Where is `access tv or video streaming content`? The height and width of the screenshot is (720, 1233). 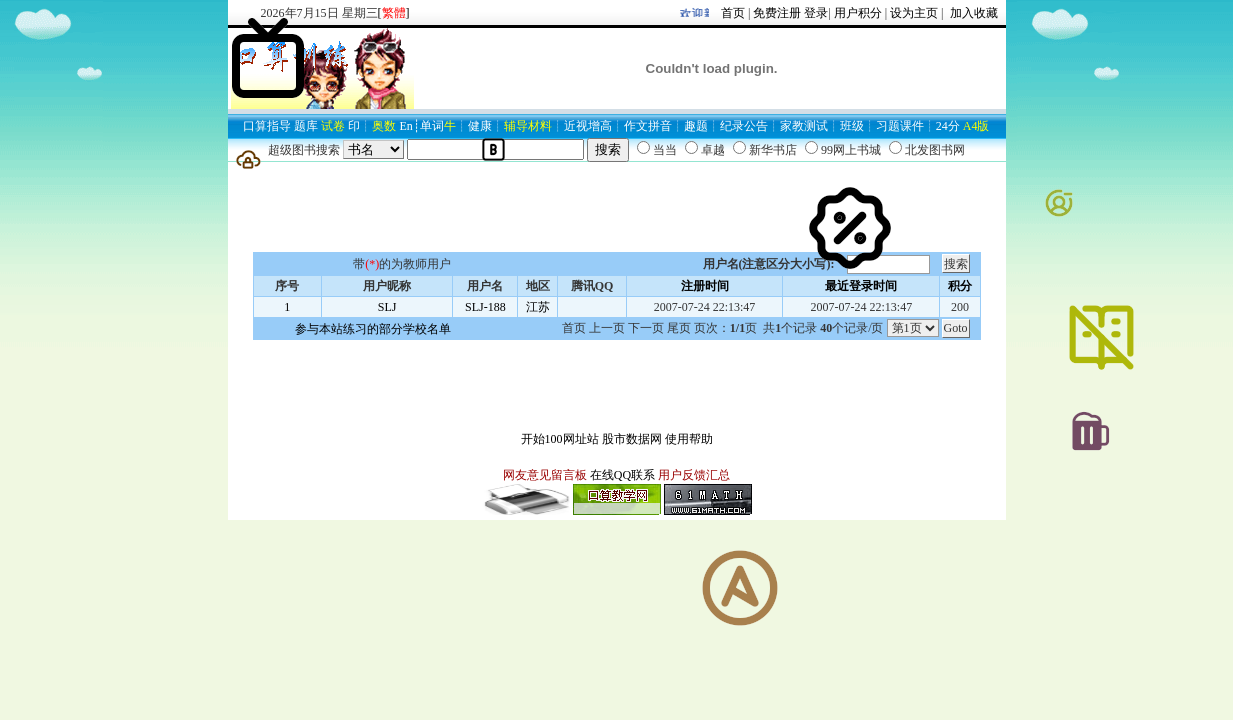
access tv or video streaming content is located at coordinates (268, 58).